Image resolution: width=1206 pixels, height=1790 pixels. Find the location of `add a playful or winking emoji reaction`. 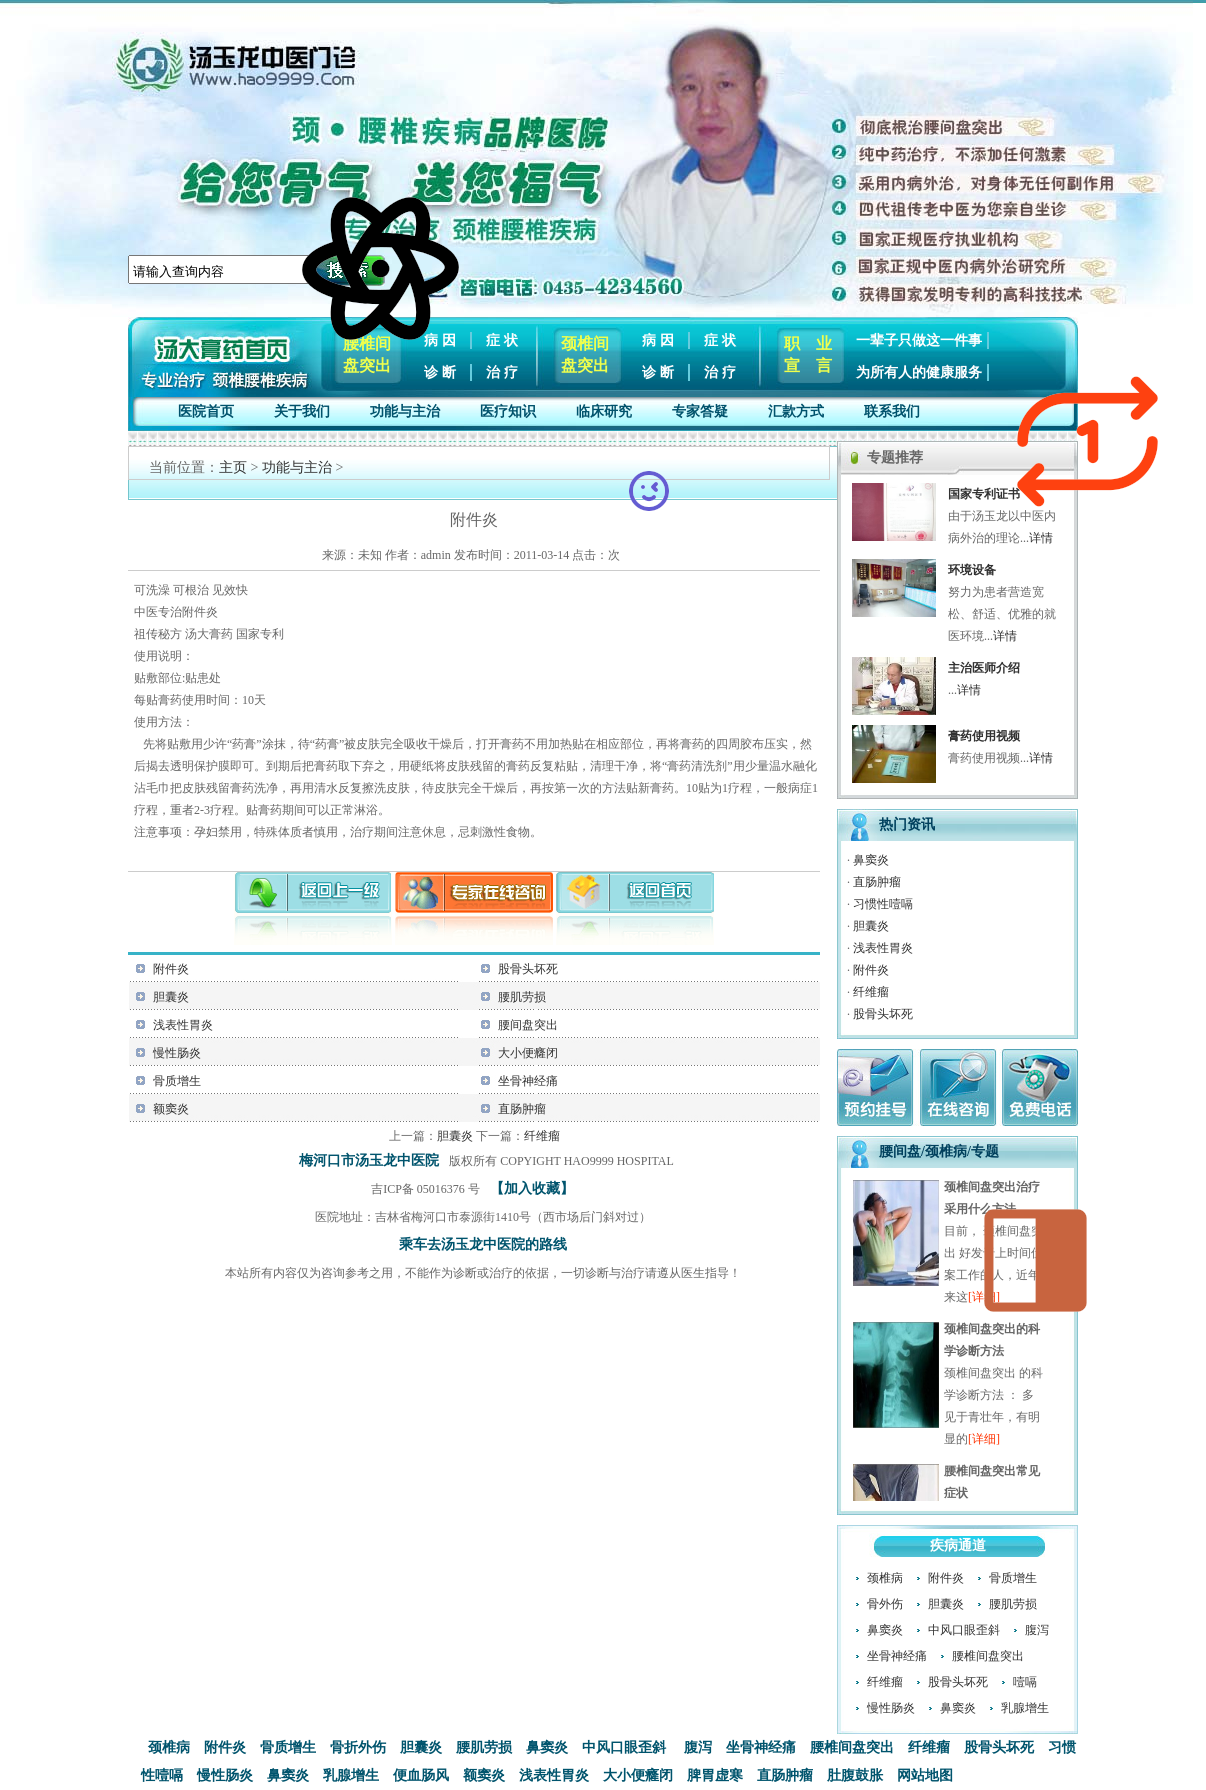

add a playful or winking emoji reaction is located at coordinates (649, 491).